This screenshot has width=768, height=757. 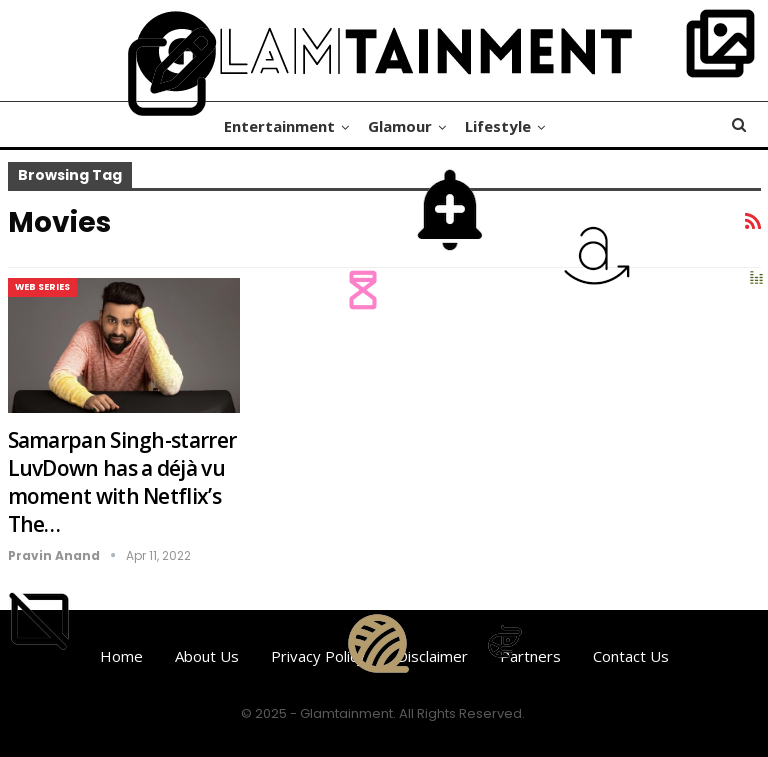 I want to click on edit this item, so click(x=172, y=71).